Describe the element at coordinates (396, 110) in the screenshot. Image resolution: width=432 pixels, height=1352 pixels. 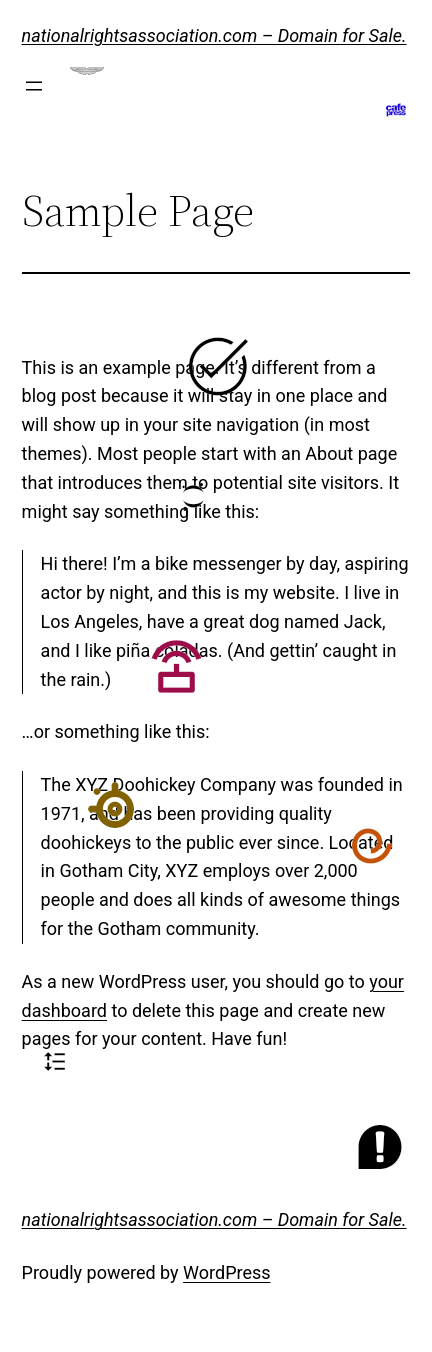
I see `visit cafepress website or app` at that location.